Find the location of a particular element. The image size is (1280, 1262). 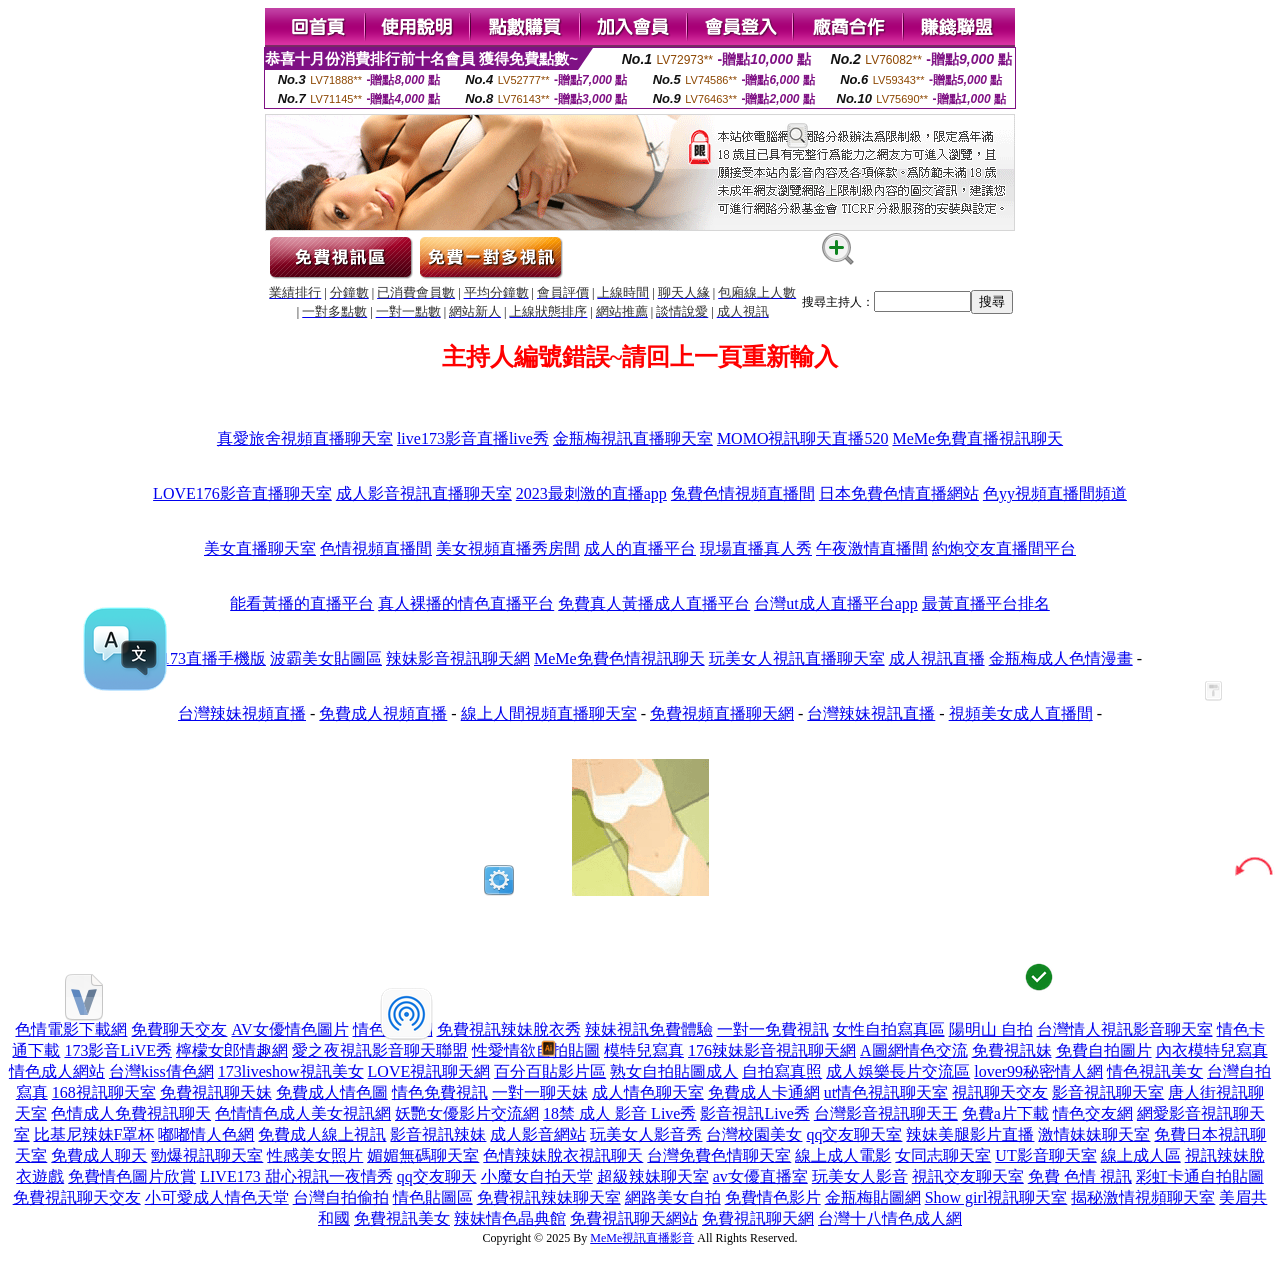

open AirDrop to share files wirelessly is located at coordinates (406, 1013).